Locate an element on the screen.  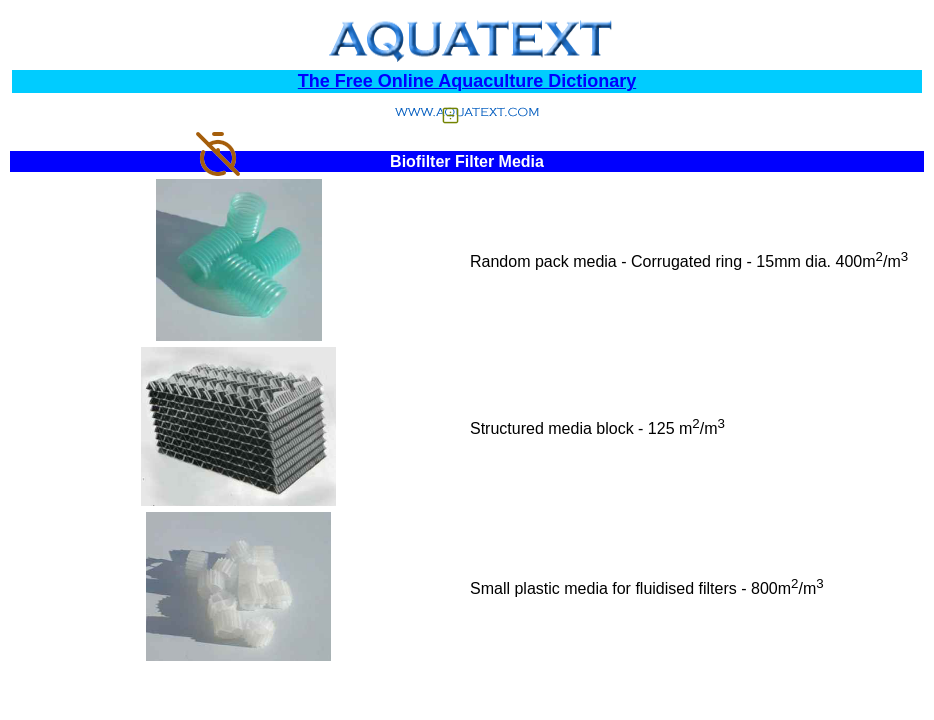
disable or cancel timer is located at coordinates (218, 154).